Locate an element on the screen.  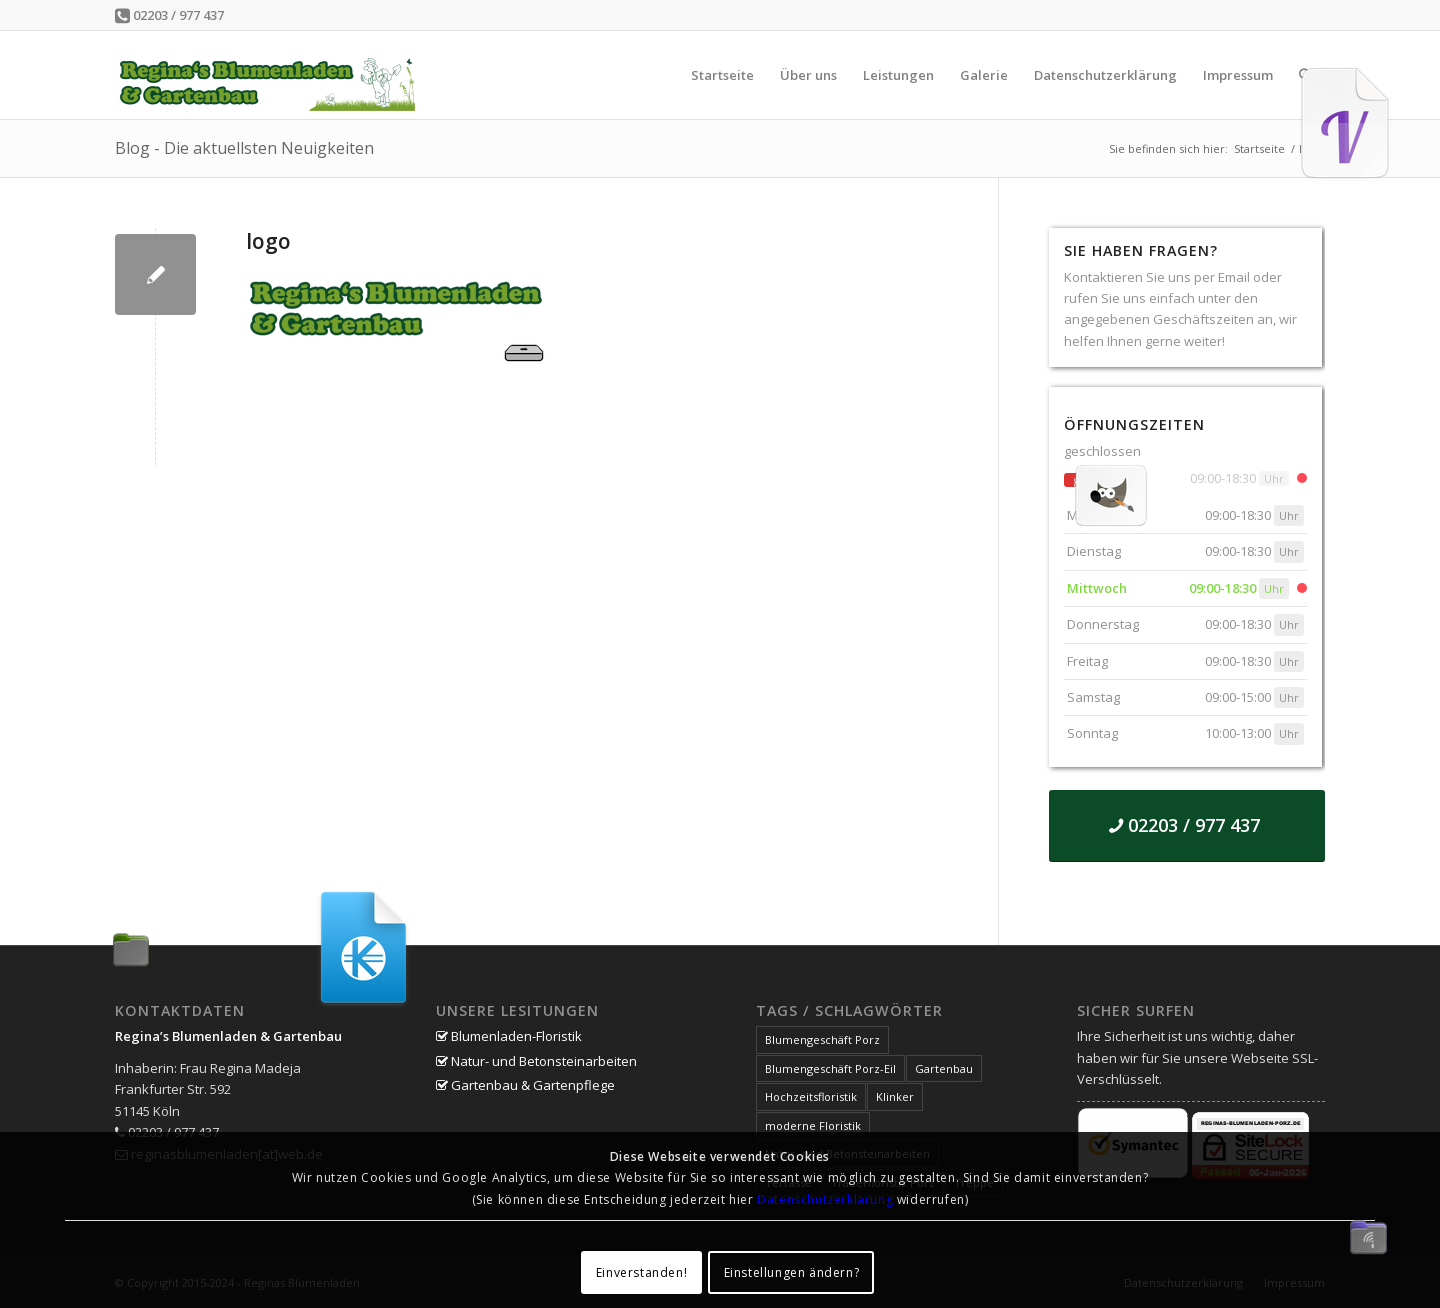
vala programming language source file is located at coordinates (1345, 123).